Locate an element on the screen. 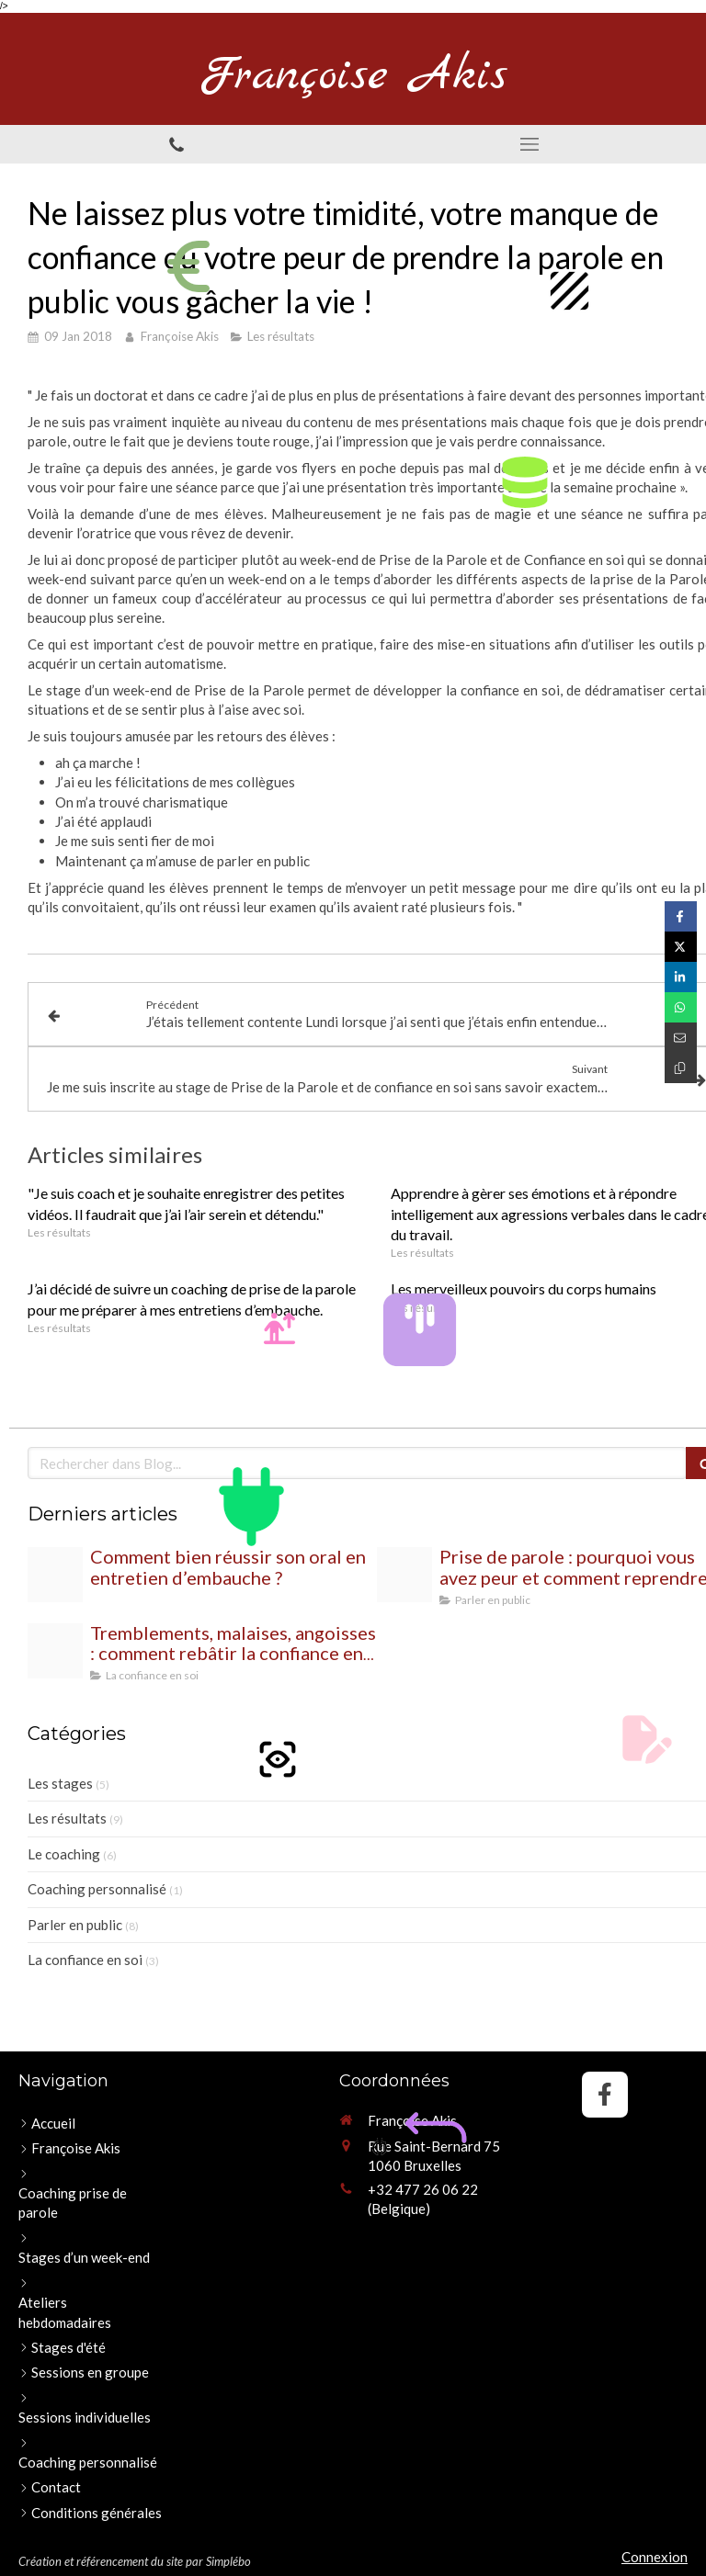 This screenshot has width=706, height=2576. apply a texture or pattern overlay is located at coordinates (569, 290).